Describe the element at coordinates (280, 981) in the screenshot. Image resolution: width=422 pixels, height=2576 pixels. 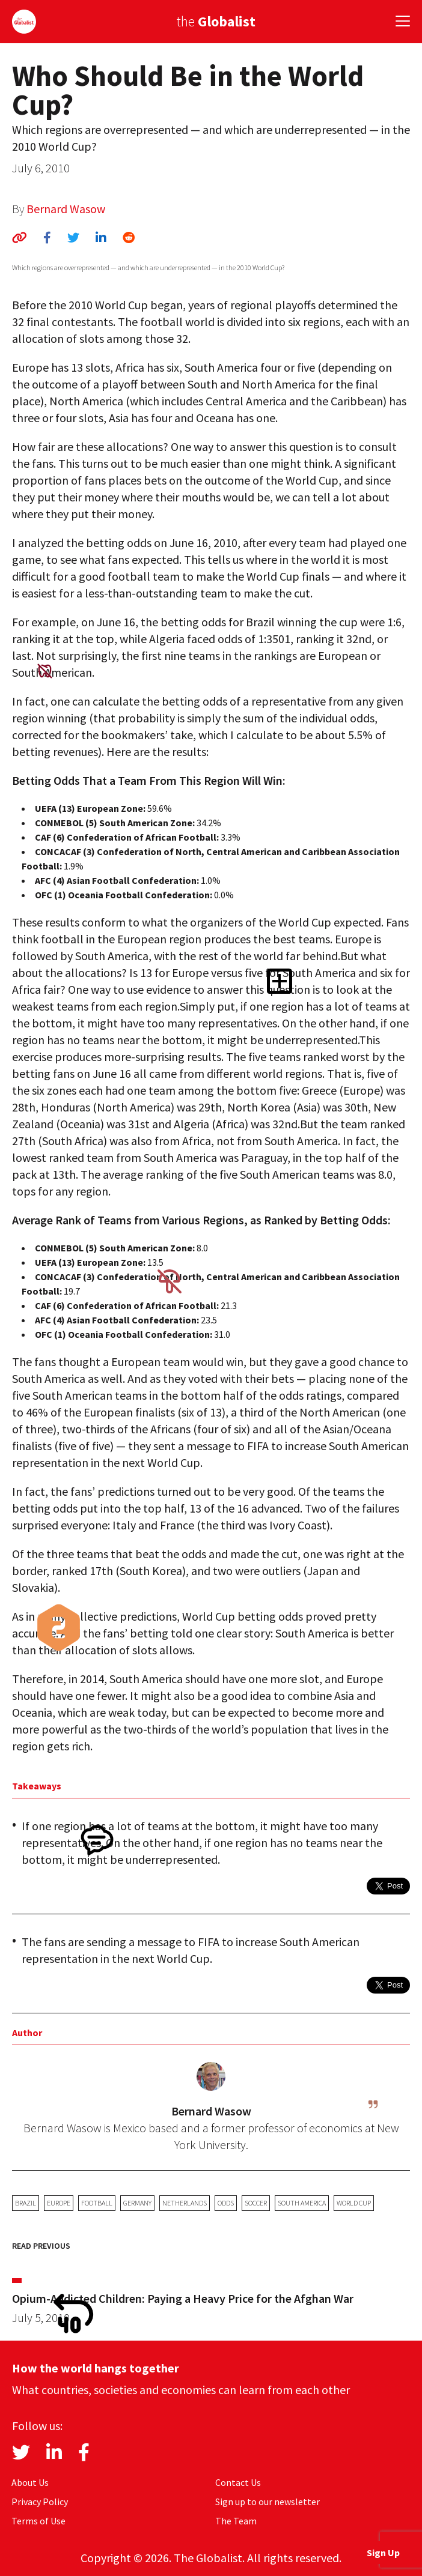
I see `add a new item or entry` at that location.